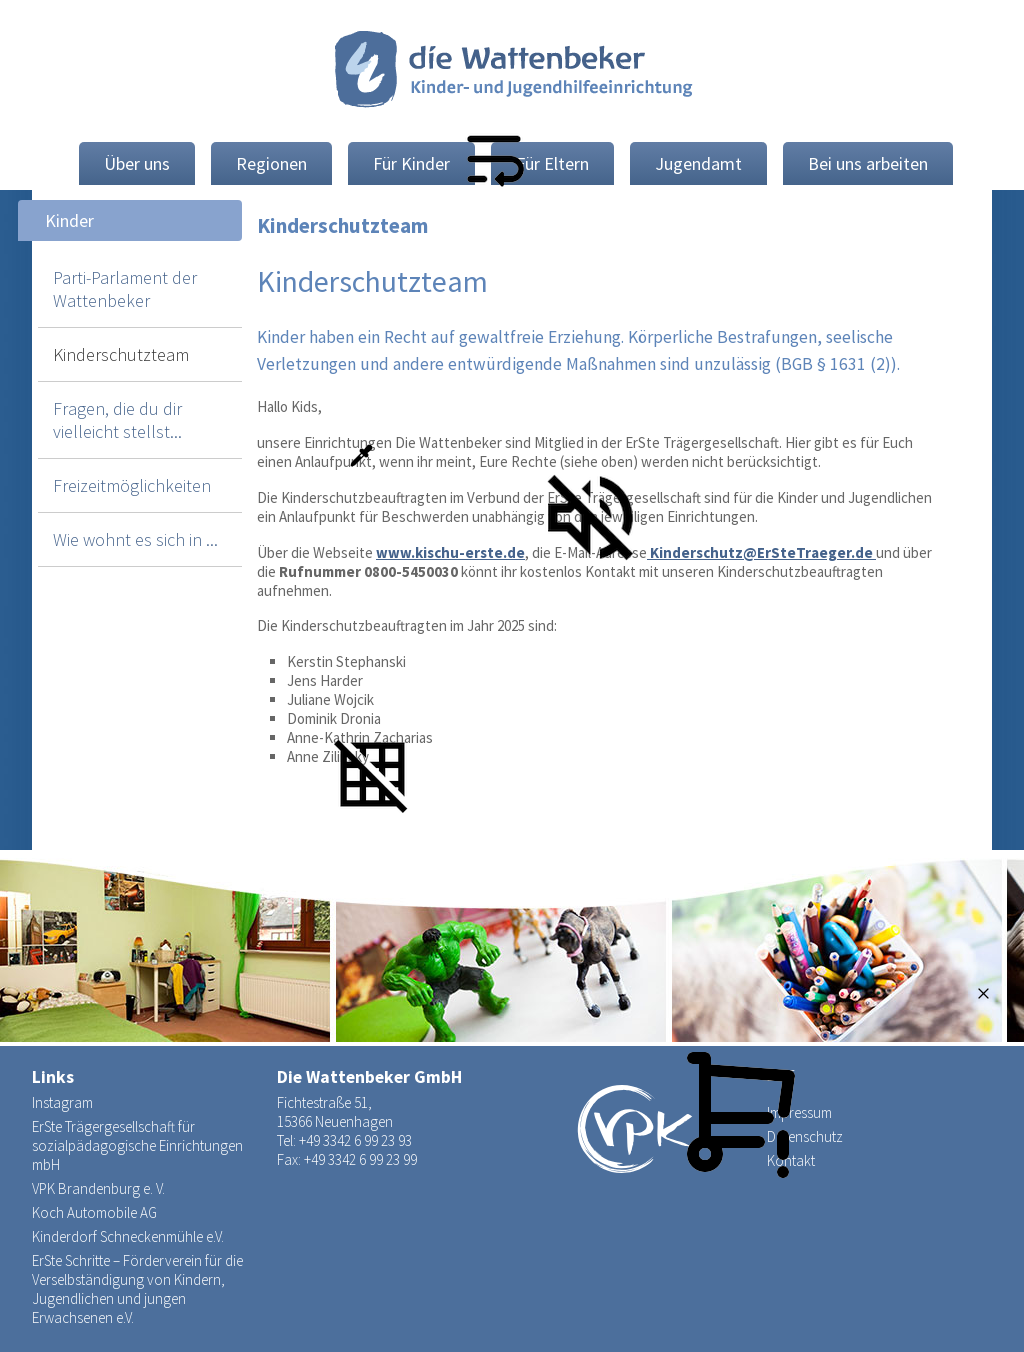 The height and width of the screenshot is (1352, 1024). What do you see at coordinates (741, 1112) in the screenshot?
I see `cart requires attention or has an issue` at bounding box center [741, 1112].